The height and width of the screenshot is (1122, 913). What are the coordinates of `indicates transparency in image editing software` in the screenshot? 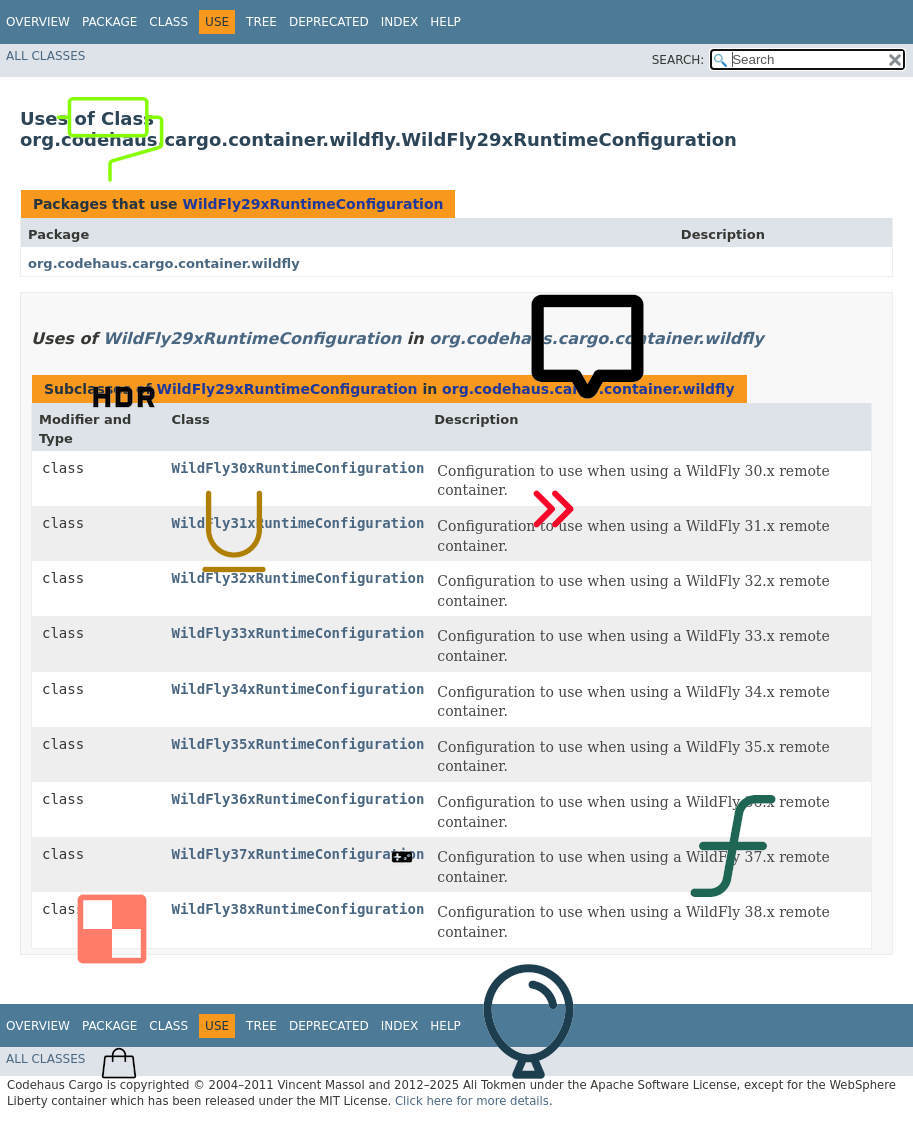 It's located at (112, 929).